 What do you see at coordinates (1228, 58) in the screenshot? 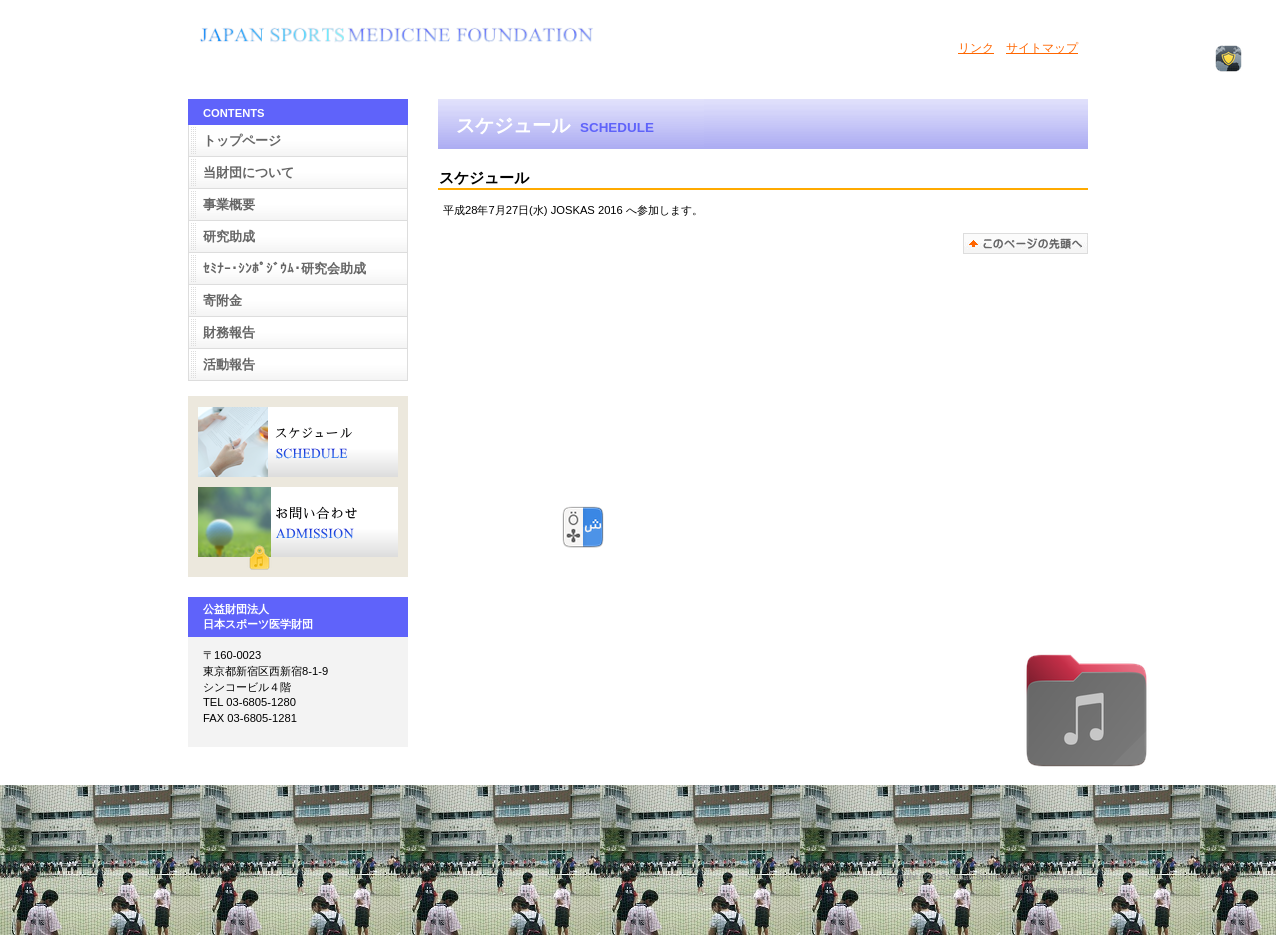
I see `open vpn settings and preferences` at bounding box center [1228, 58].